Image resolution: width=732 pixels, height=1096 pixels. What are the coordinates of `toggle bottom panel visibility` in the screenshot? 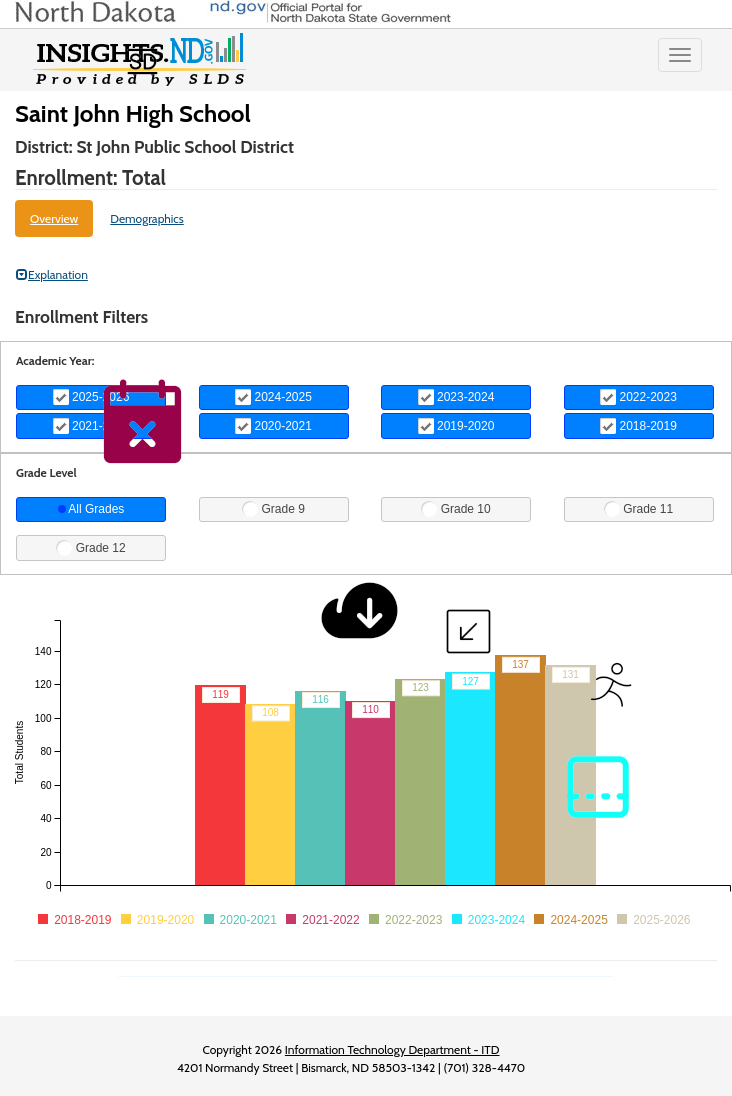 It's located at (598, 787).